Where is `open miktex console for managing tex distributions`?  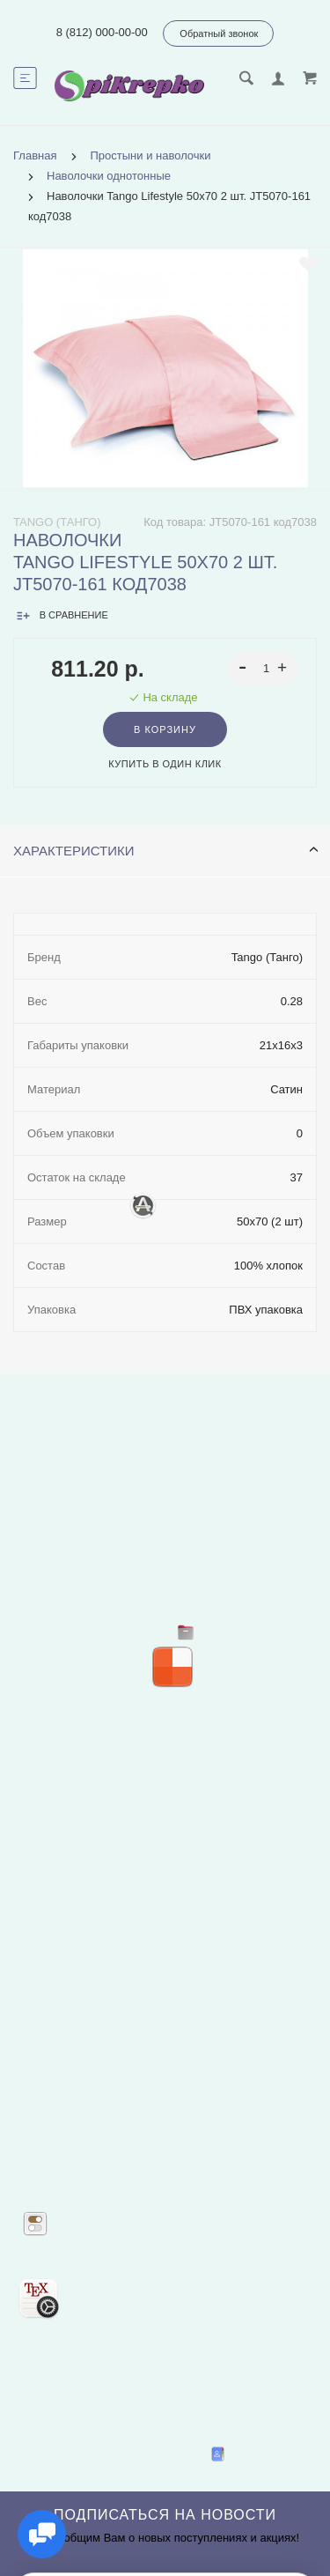 open miktex console for managing tex distributions is located at coordinates (38, 2298).